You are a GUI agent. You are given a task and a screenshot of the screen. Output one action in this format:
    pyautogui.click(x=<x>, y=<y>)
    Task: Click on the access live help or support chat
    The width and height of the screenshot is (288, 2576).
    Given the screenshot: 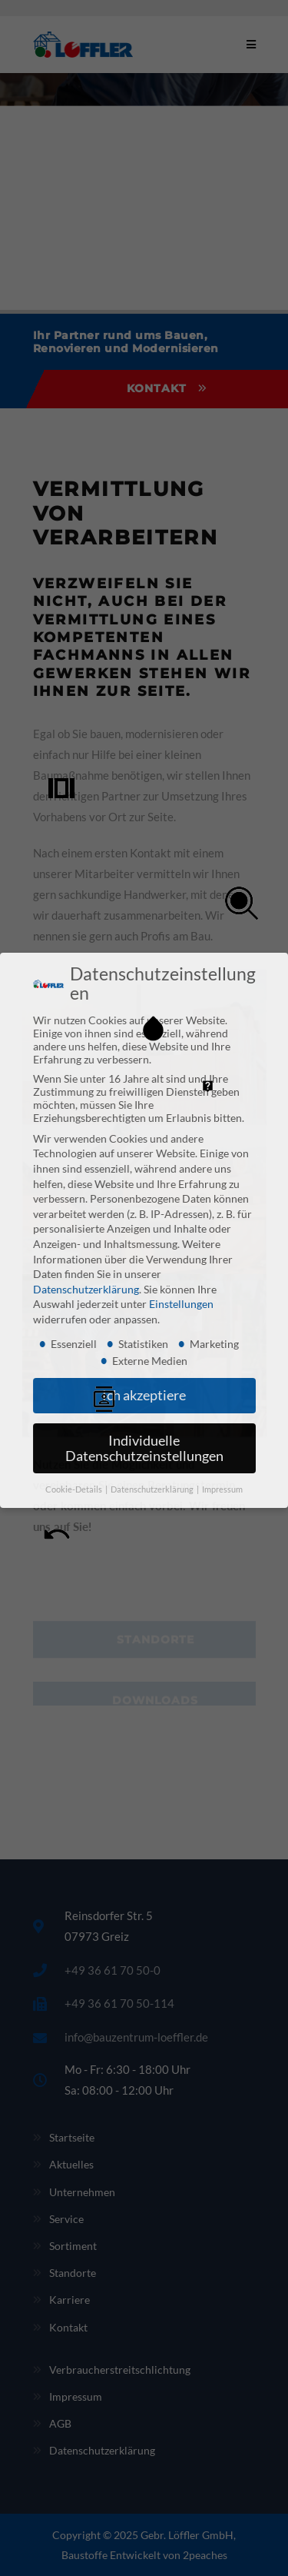 What is the action you would take?
    pyautogui.click(x=207, y=1086)
    